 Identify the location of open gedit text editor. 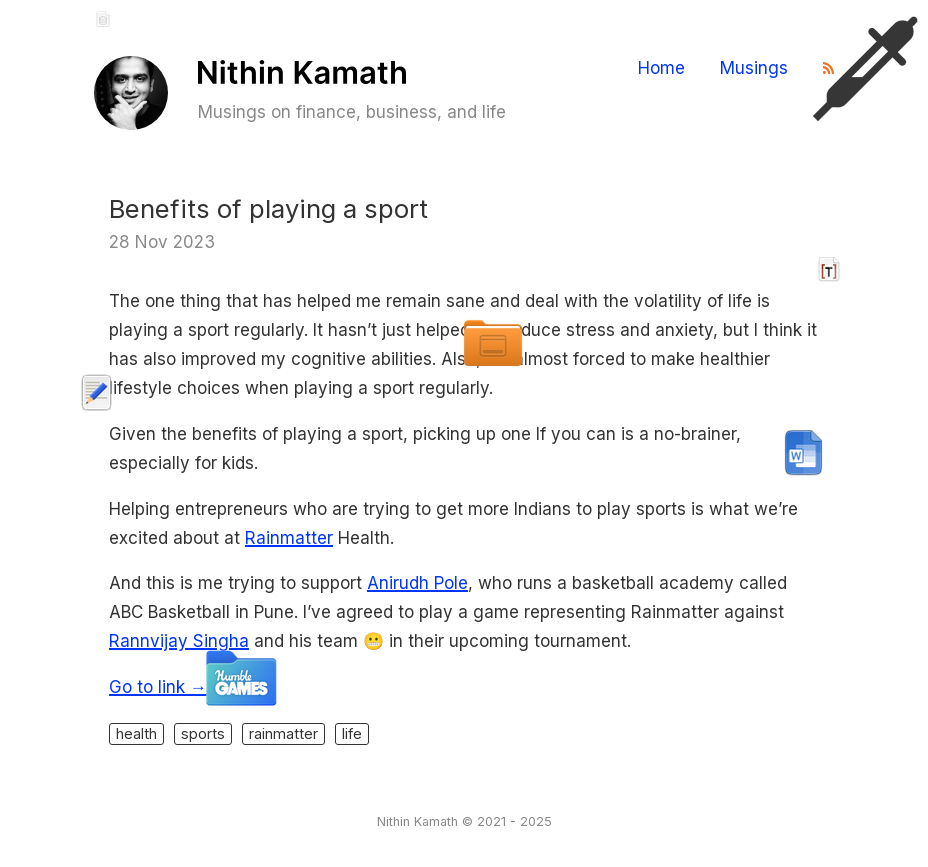
(96, 392).